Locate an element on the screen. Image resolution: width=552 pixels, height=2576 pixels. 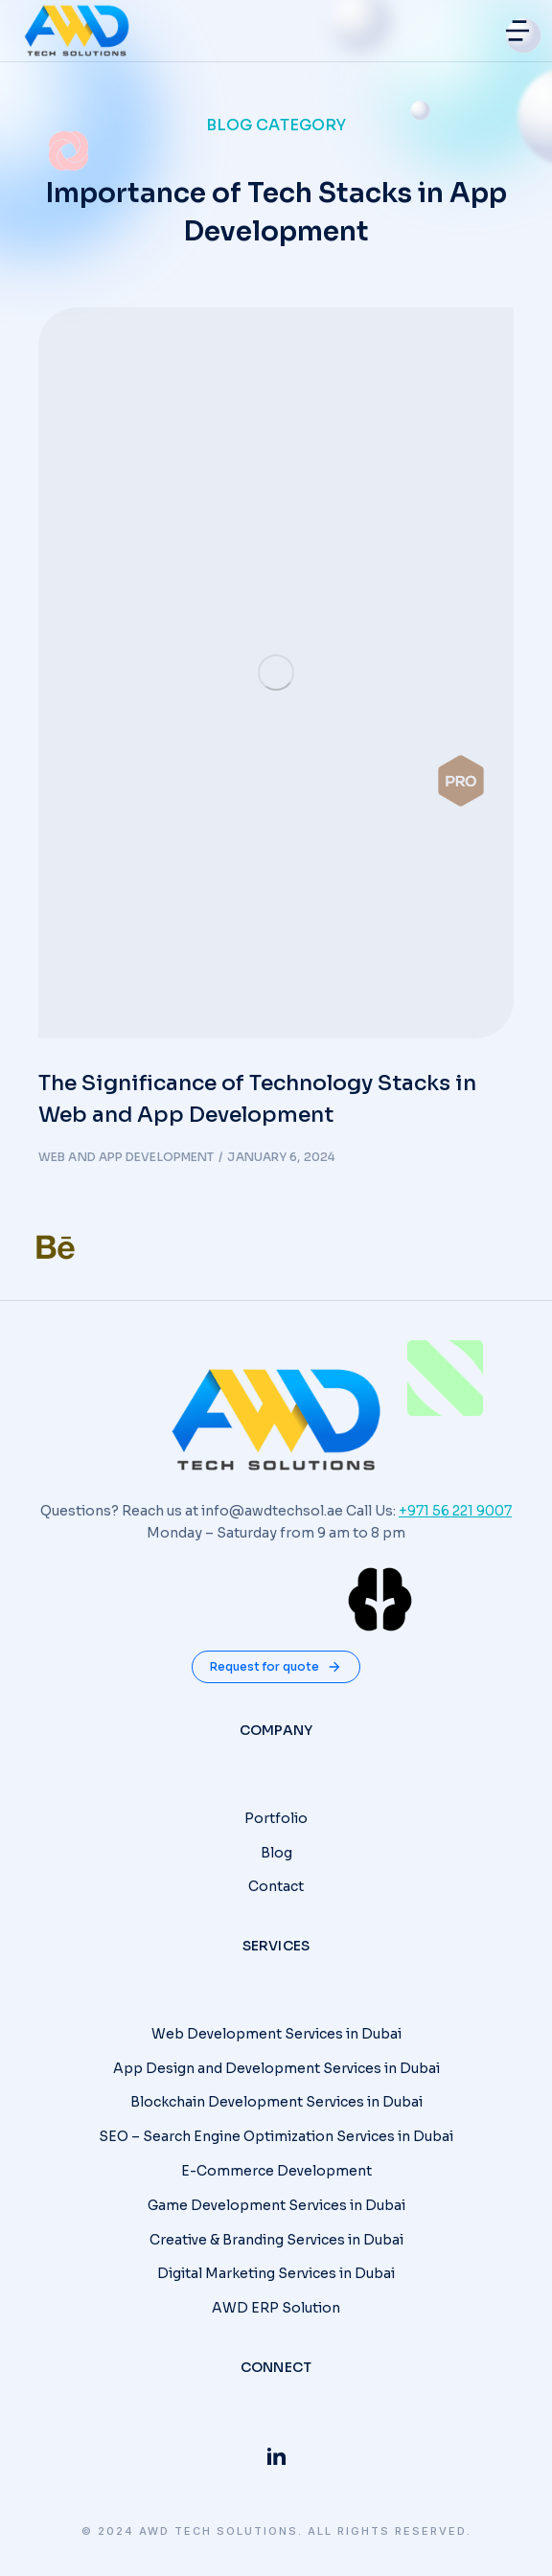
open Apple News app is located at coordinates (445, 1378).